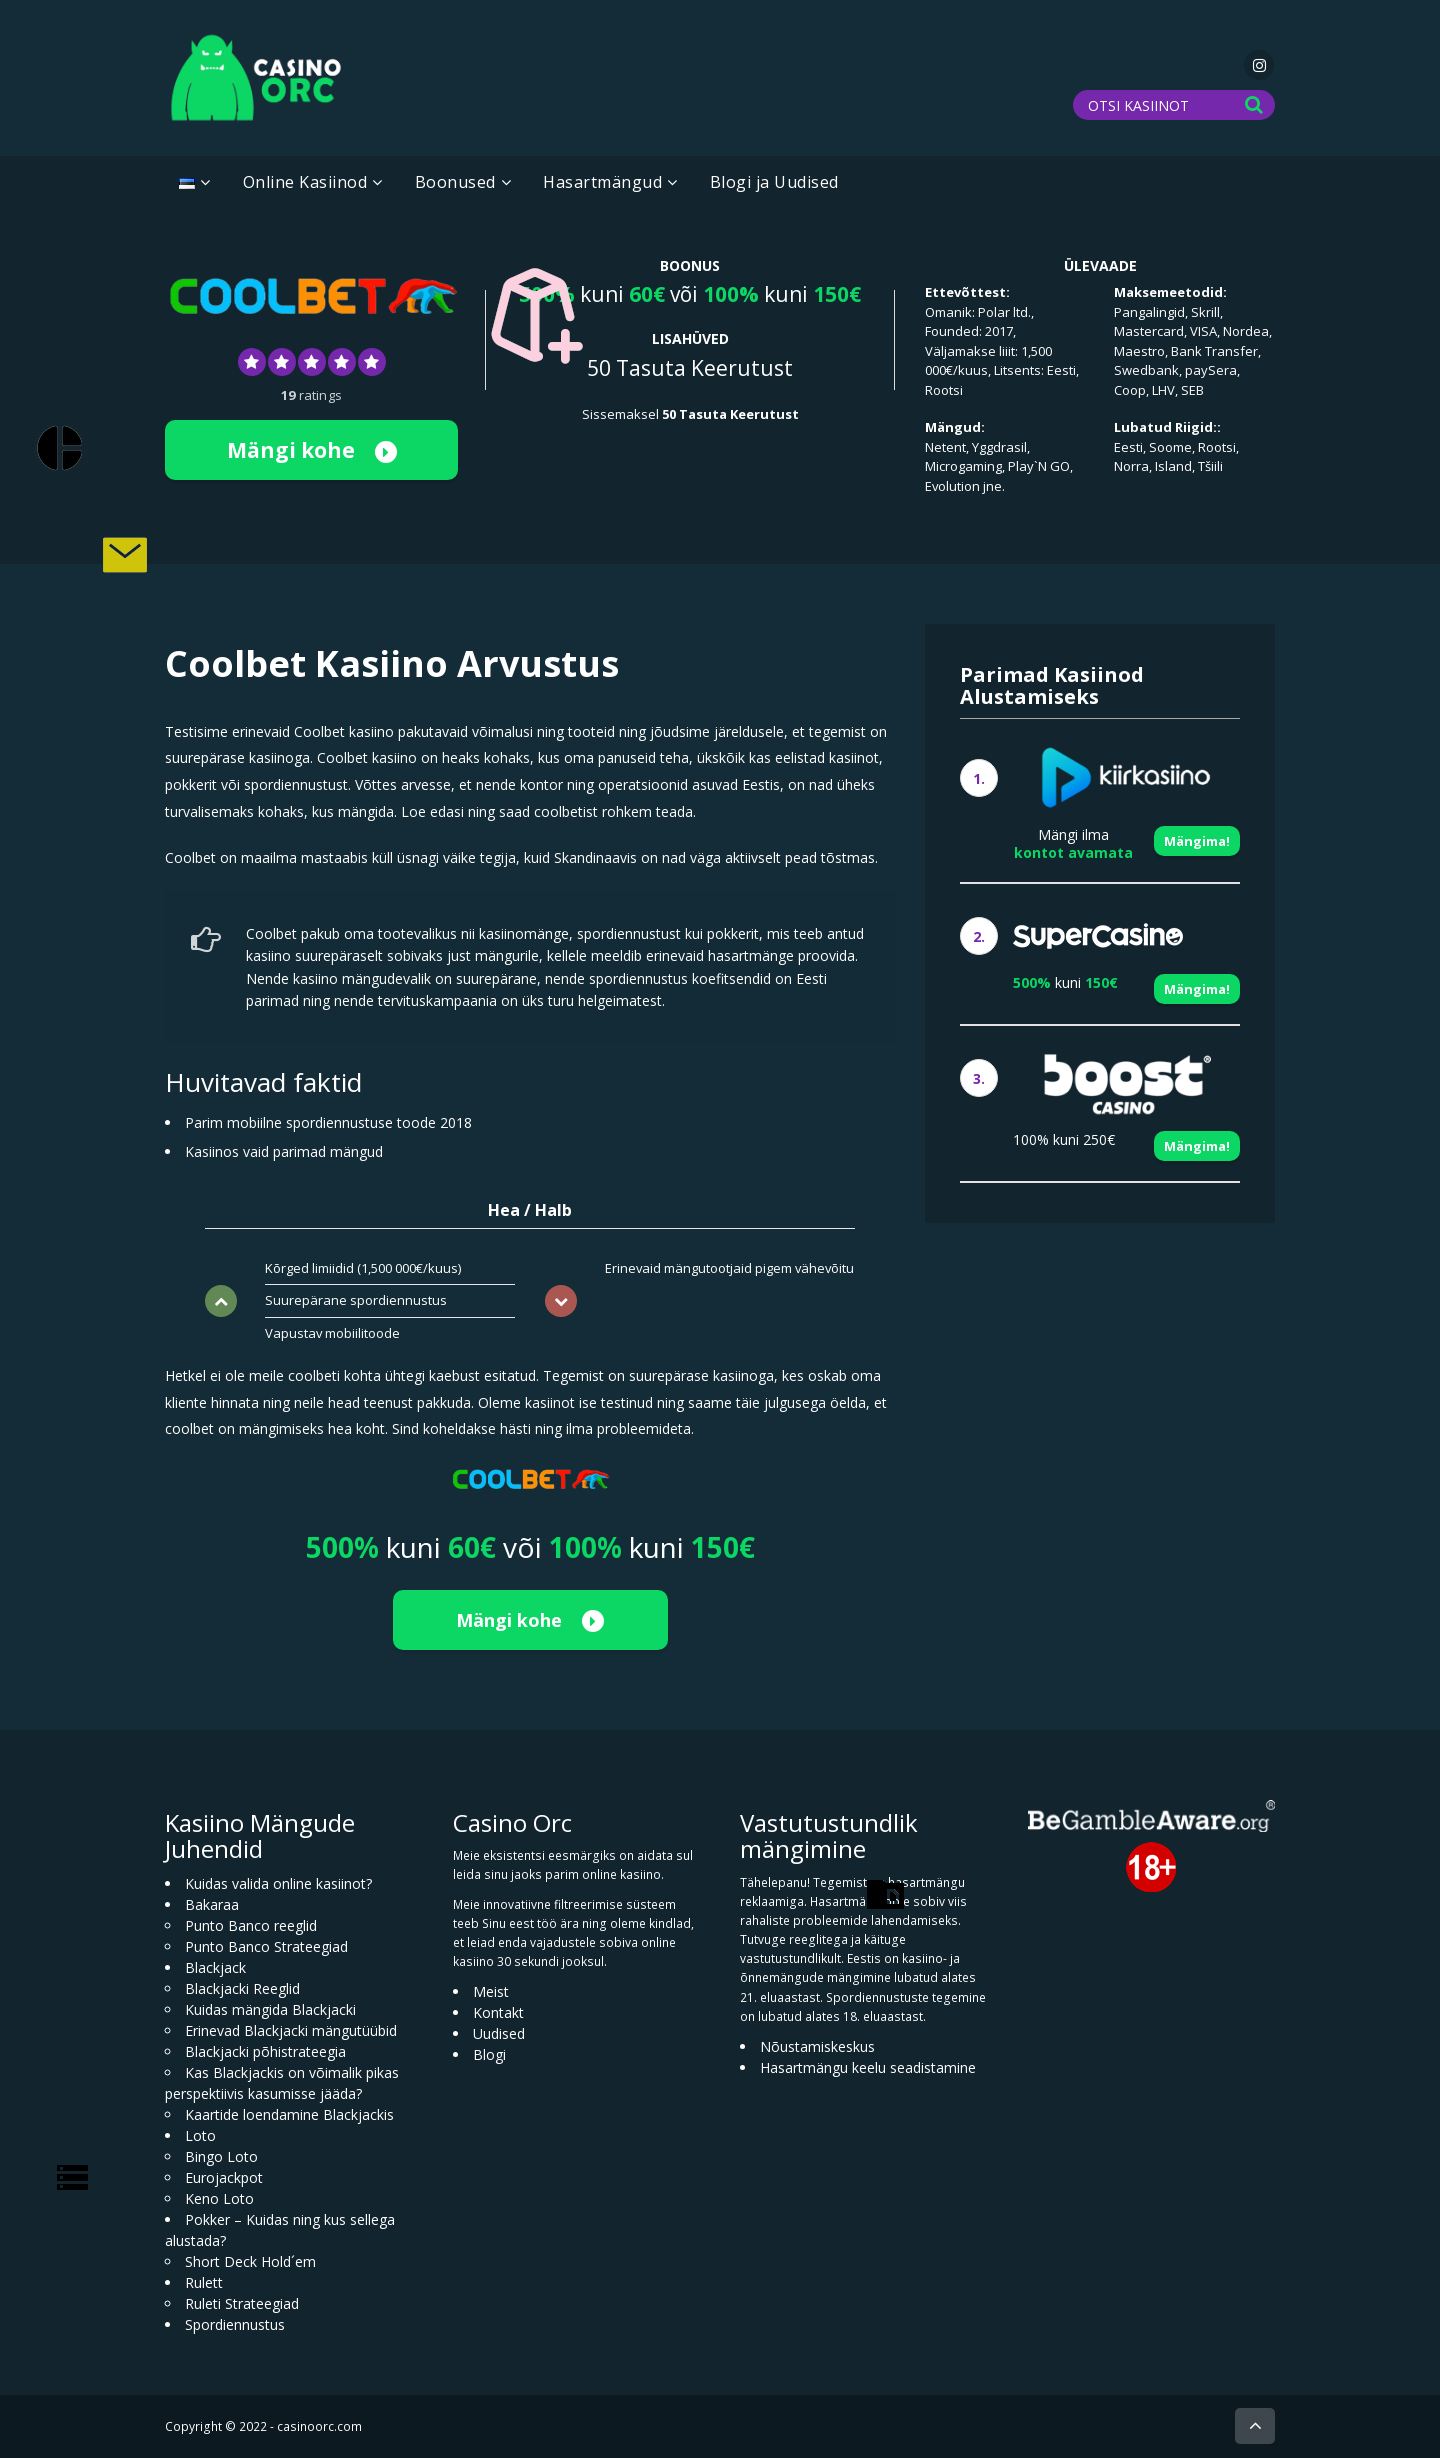  I want to click on access folder containing code snippets, so click(885, 1894).